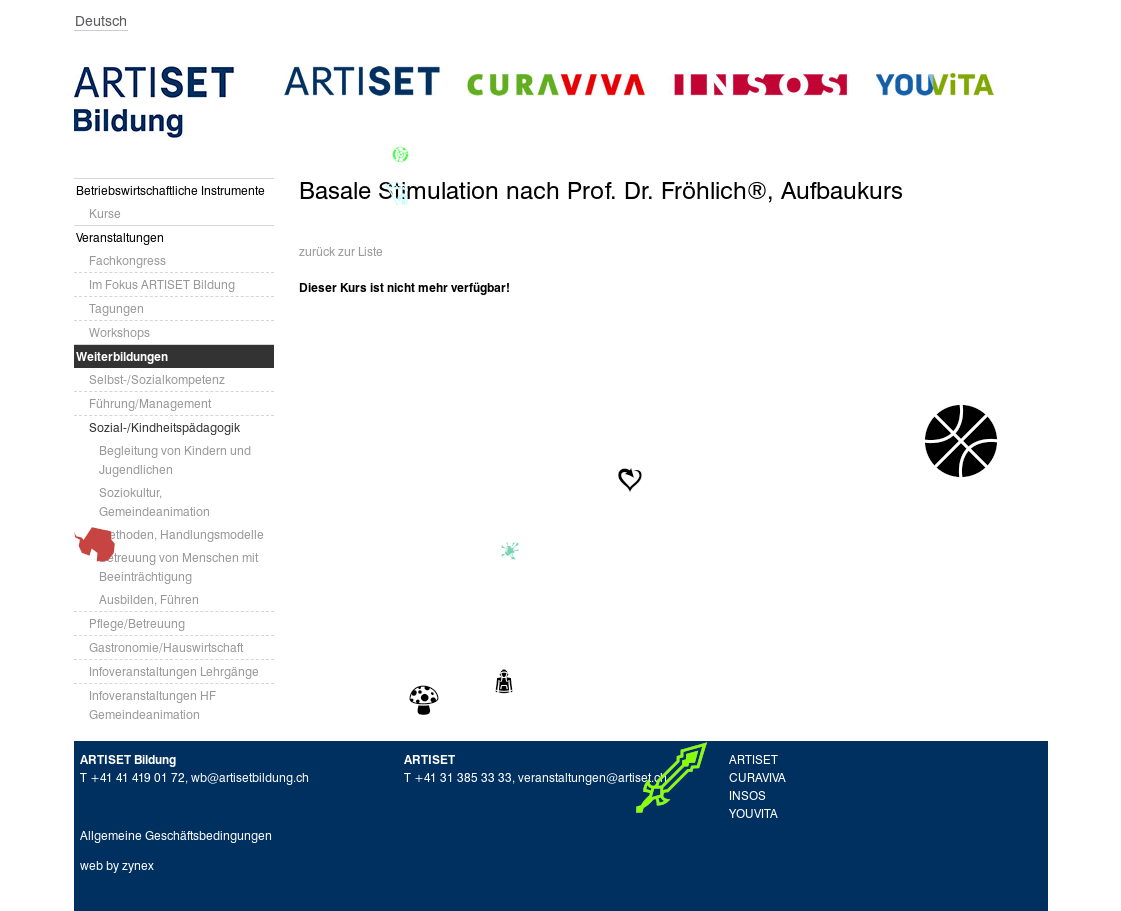 The width and height of the screenshot is (1121, 911). I want to click on view character health or organ status, so click(510, 551).